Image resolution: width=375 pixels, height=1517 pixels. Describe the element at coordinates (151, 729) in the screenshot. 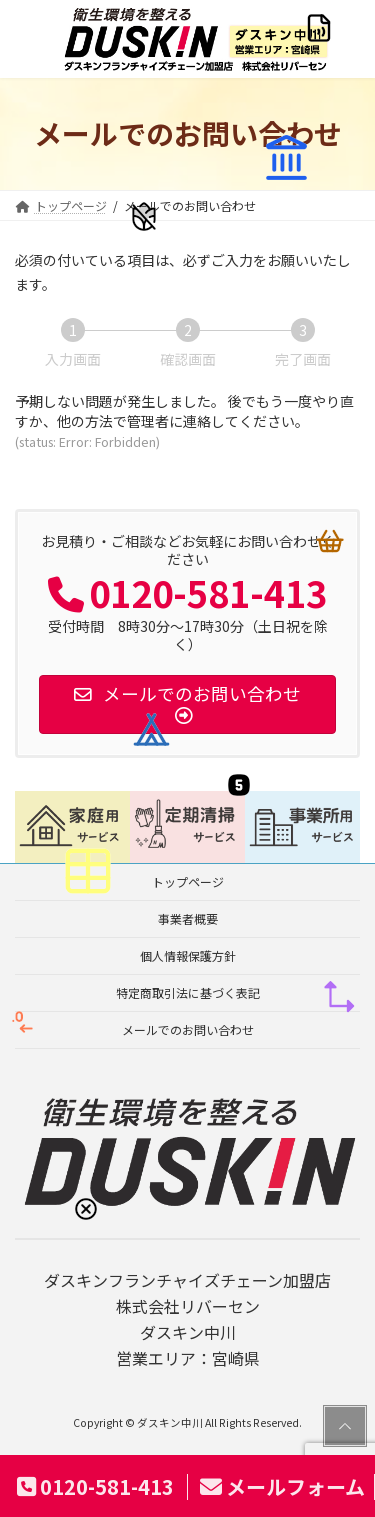

I see `view camping or outdoor locations` at that location.